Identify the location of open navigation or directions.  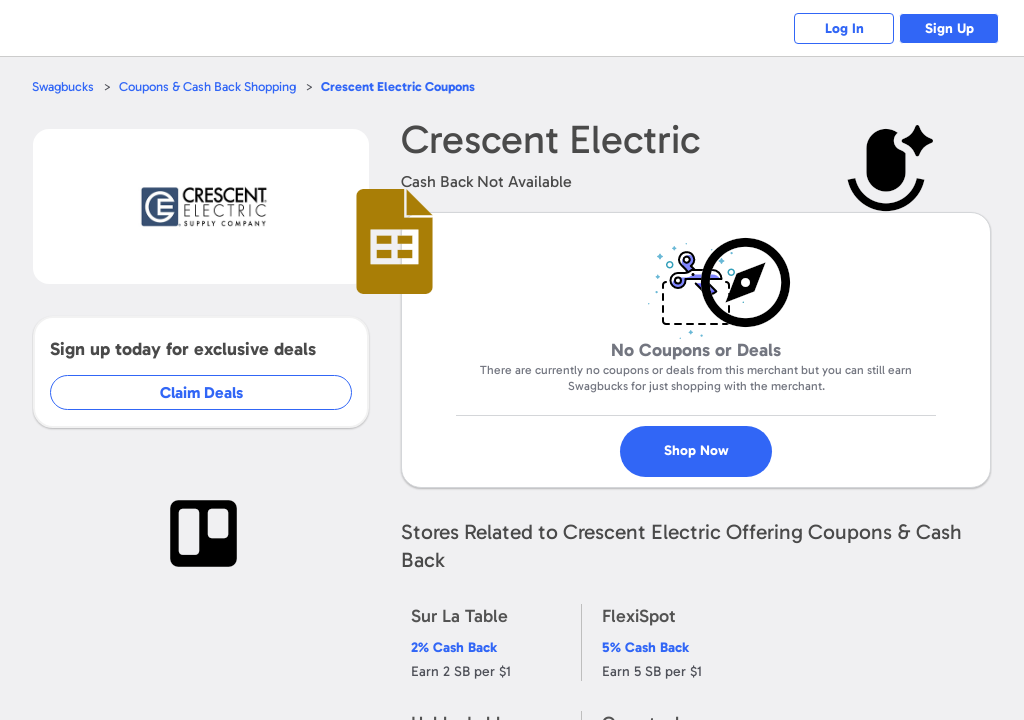
(745, 282).